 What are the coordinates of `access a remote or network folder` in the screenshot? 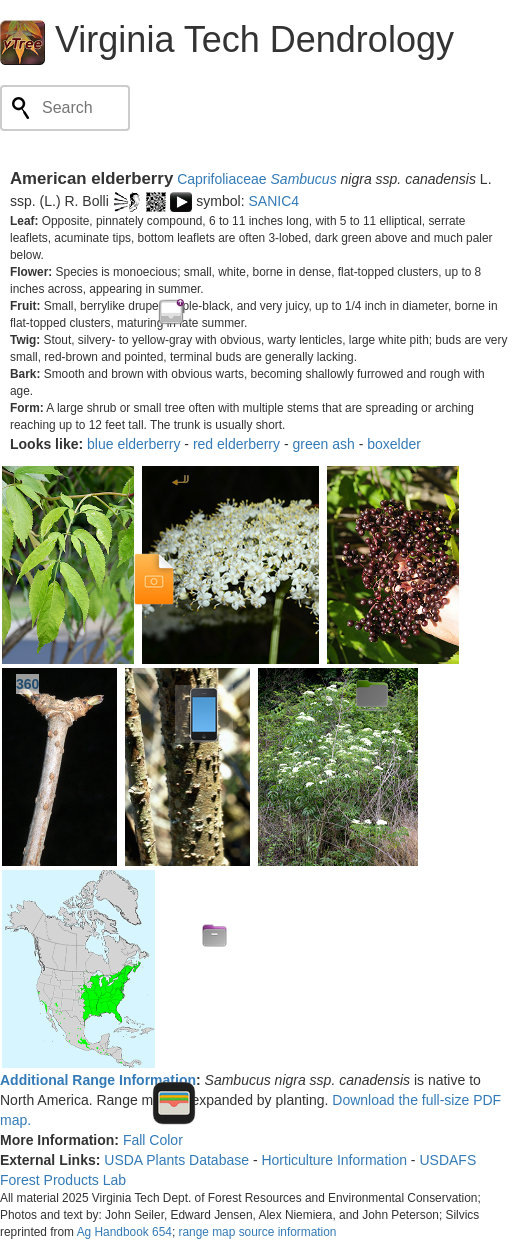 It's located at (372, 695).